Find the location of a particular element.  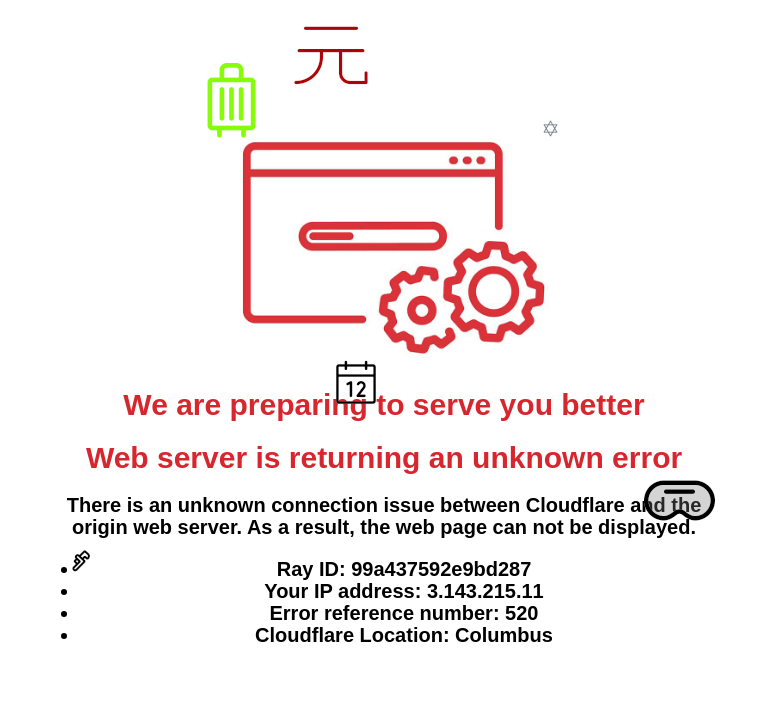

view calendar or scheduled events is located at coordinates (356, 384).